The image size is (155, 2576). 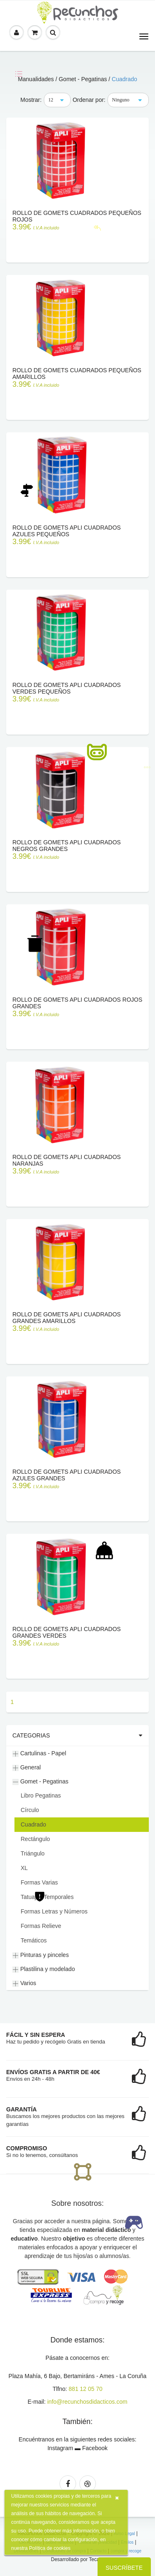 What do you see at coordinates (97, 228) in the screenshot?
I see `reply all to a message or email` at bounding box center [97, 228].